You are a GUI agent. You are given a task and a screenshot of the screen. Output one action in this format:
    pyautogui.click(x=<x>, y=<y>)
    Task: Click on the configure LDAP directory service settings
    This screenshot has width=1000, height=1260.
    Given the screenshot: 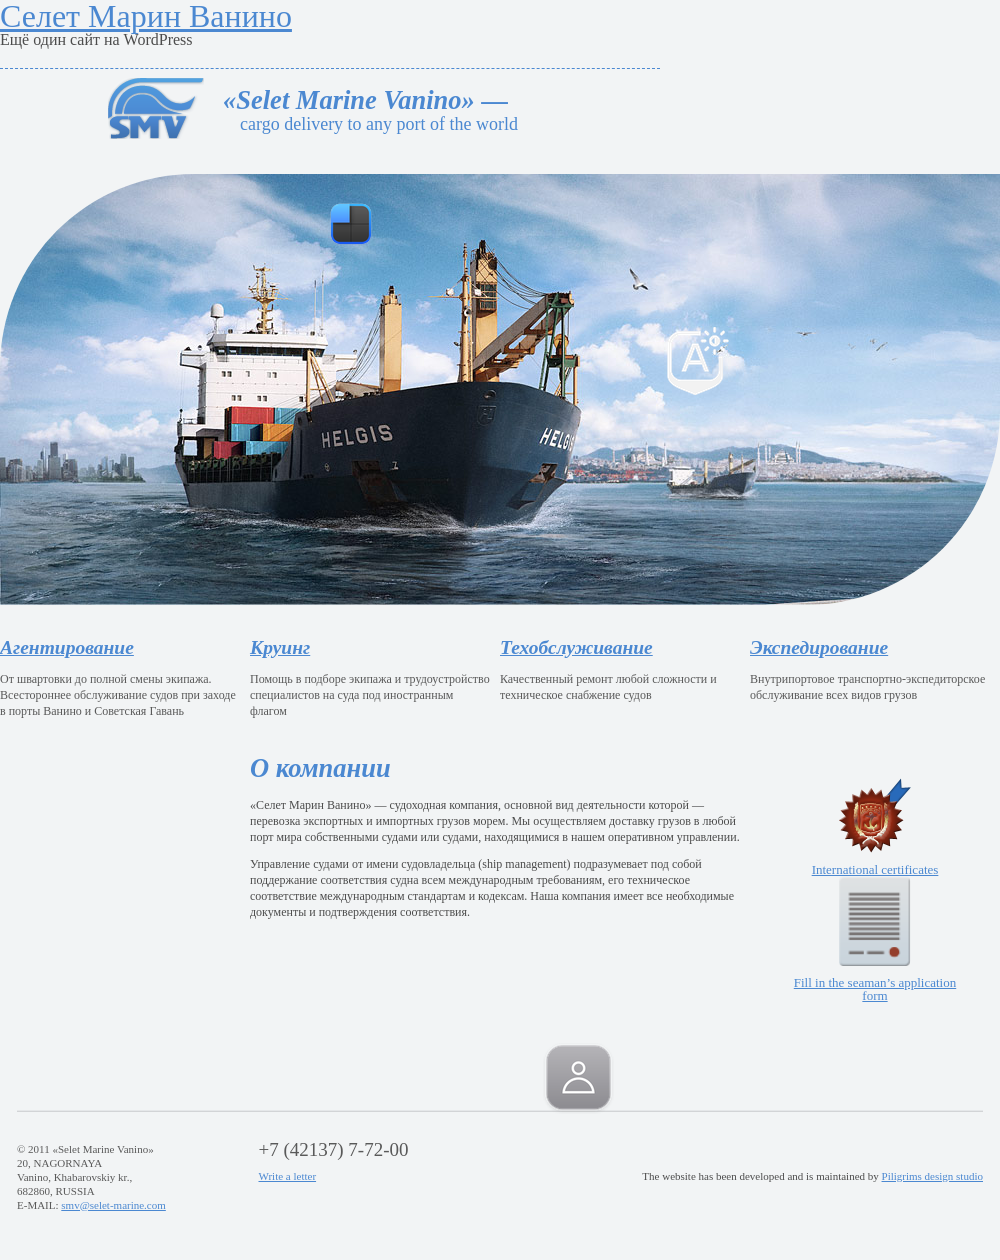 What is the action you would take?
    pyautogui.click(x=578, y=1078)
    